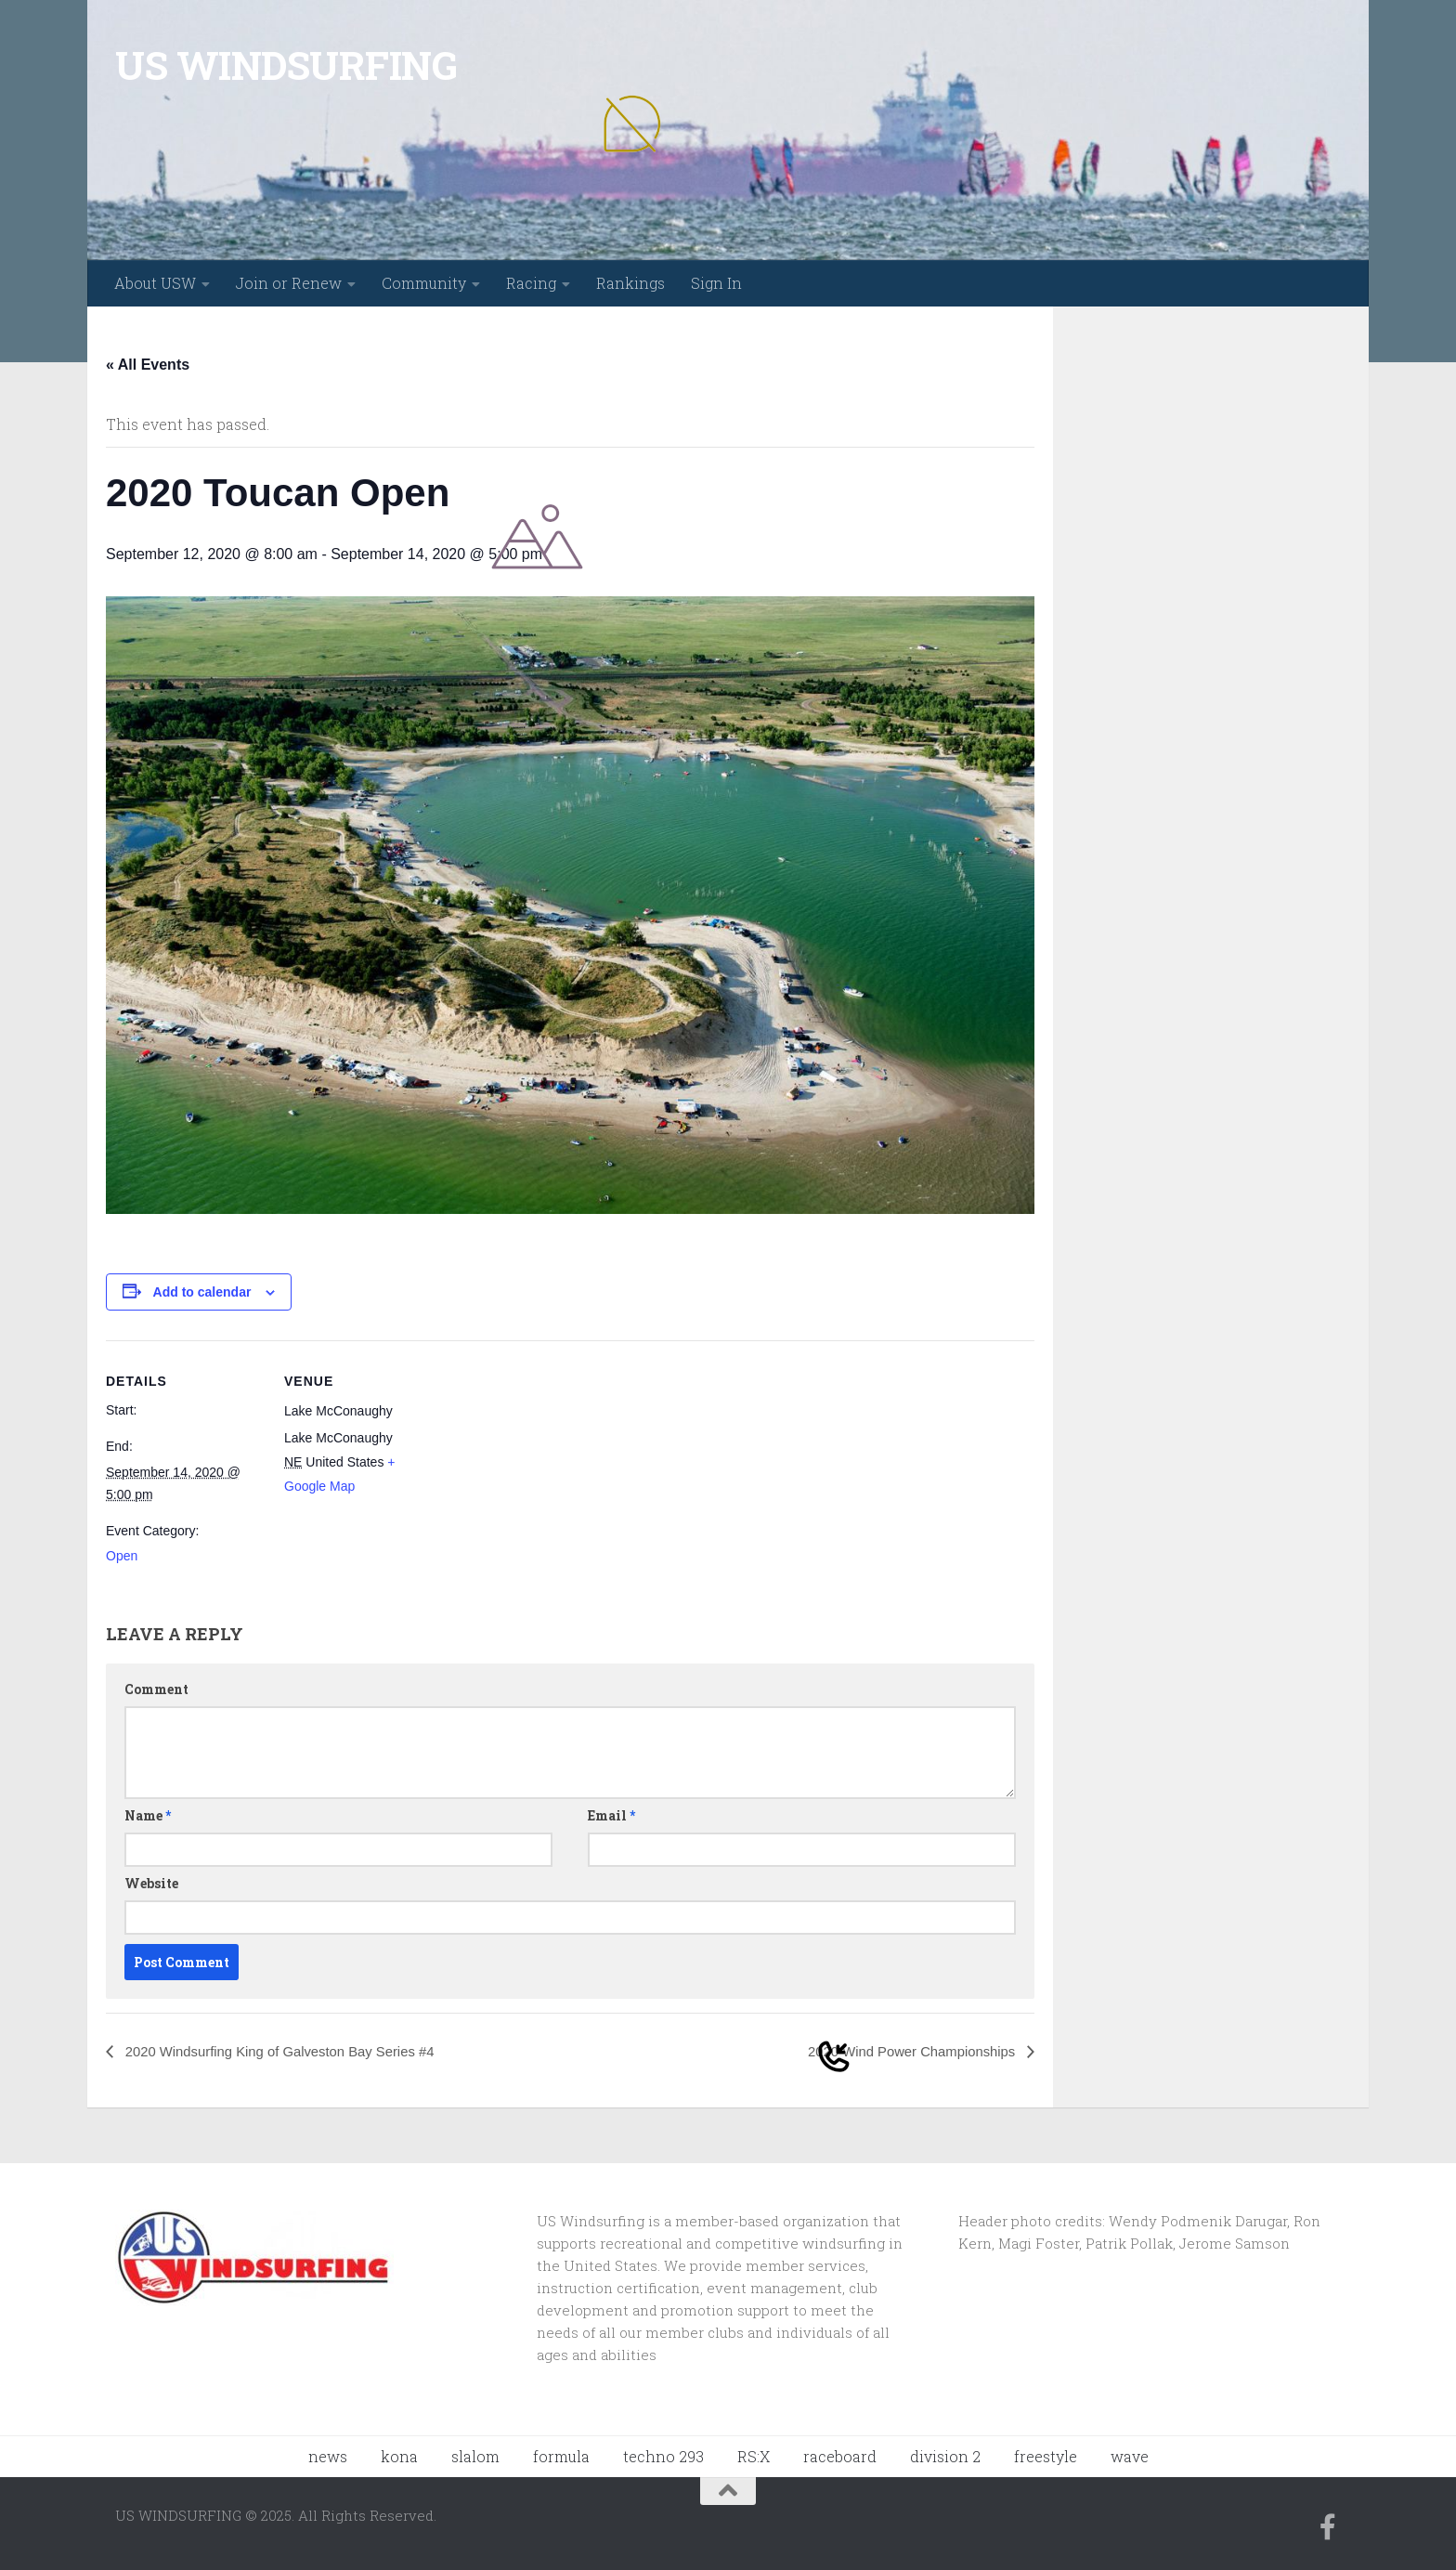 This screenshot has width=1456, height=2570. I want to click on incoming call notification, so click(834, 2055).